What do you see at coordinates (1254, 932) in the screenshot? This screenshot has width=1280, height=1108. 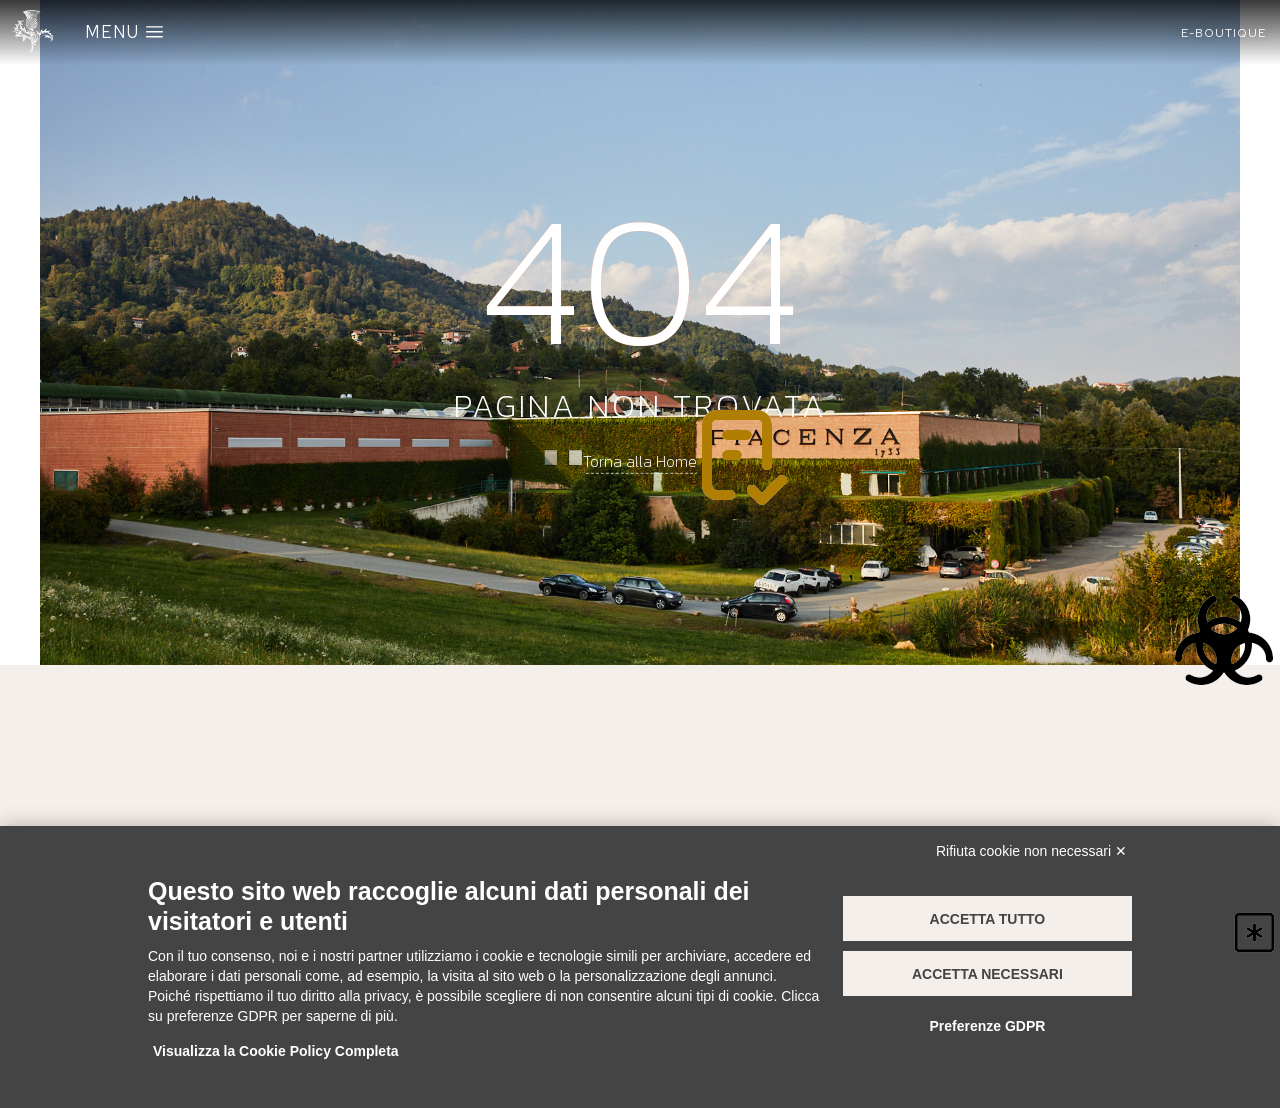 I see `generate a new access key or password` at bounding box center [1254, 932].